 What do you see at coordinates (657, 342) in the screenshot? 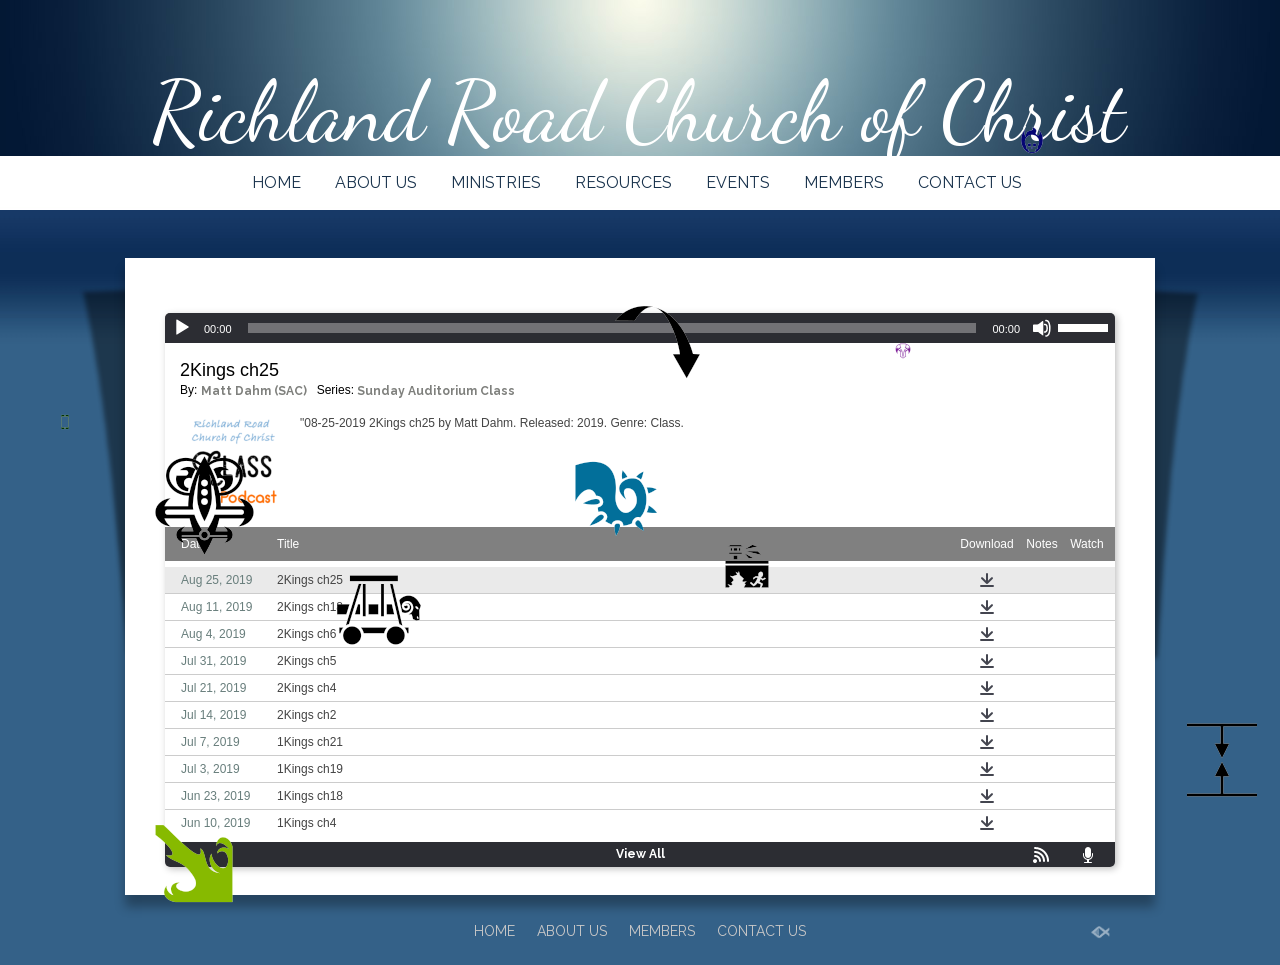
I see `rotate view to overhead perspective` at bounding box center [657, 342].